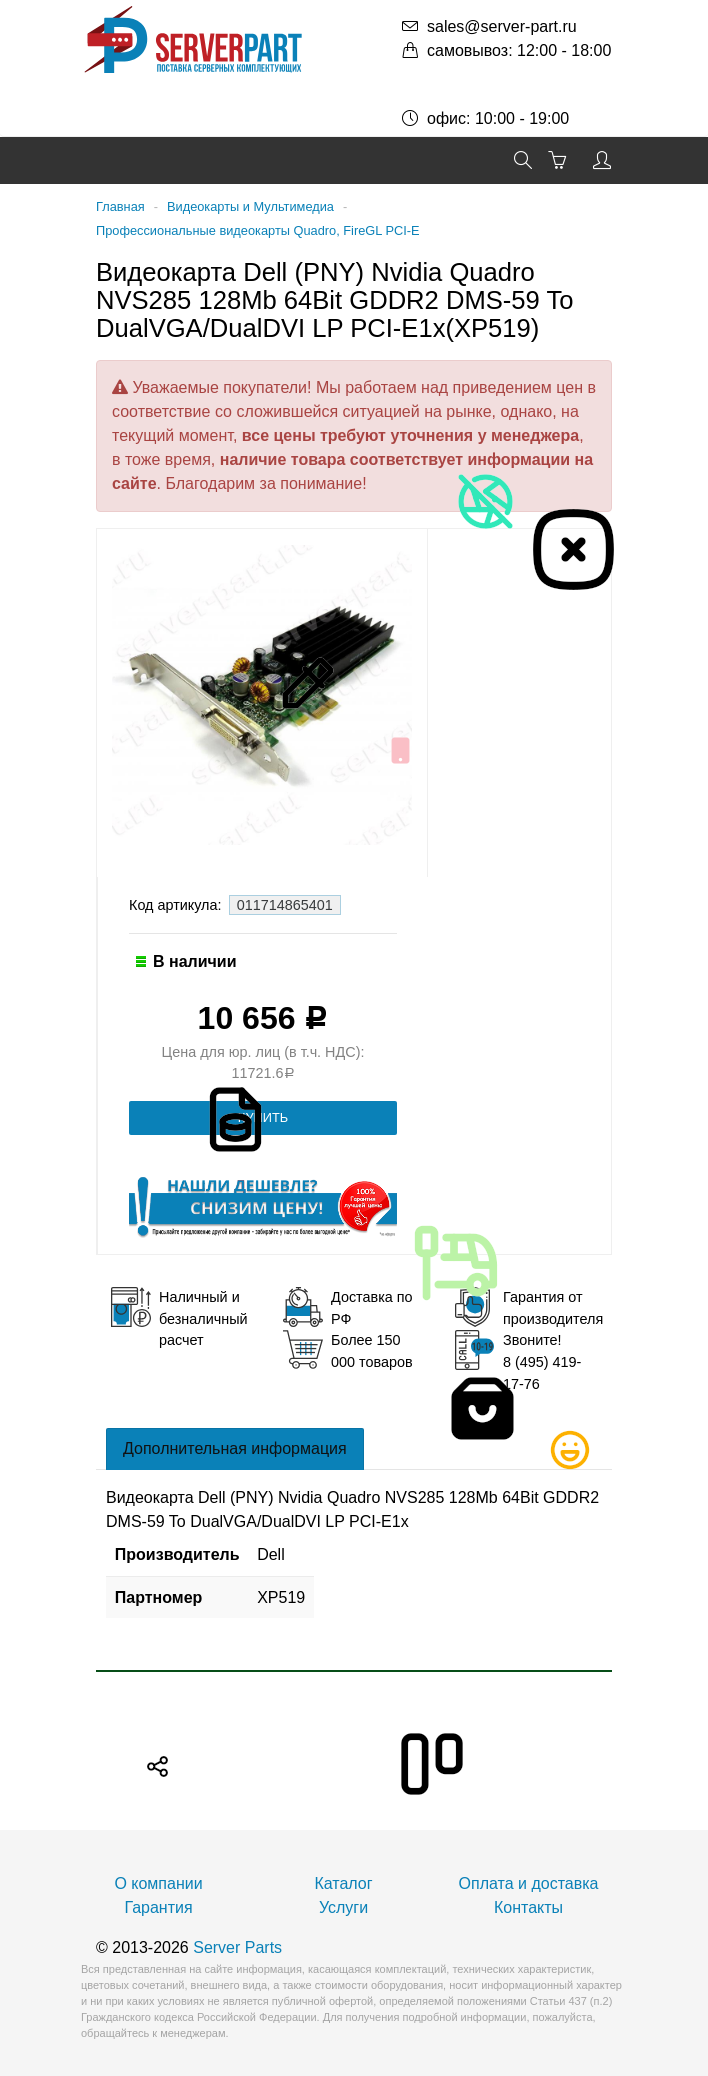 The height and width of the screenshot is (2076, 708). I want to click on view your shopping bag, so click(482, 1408).